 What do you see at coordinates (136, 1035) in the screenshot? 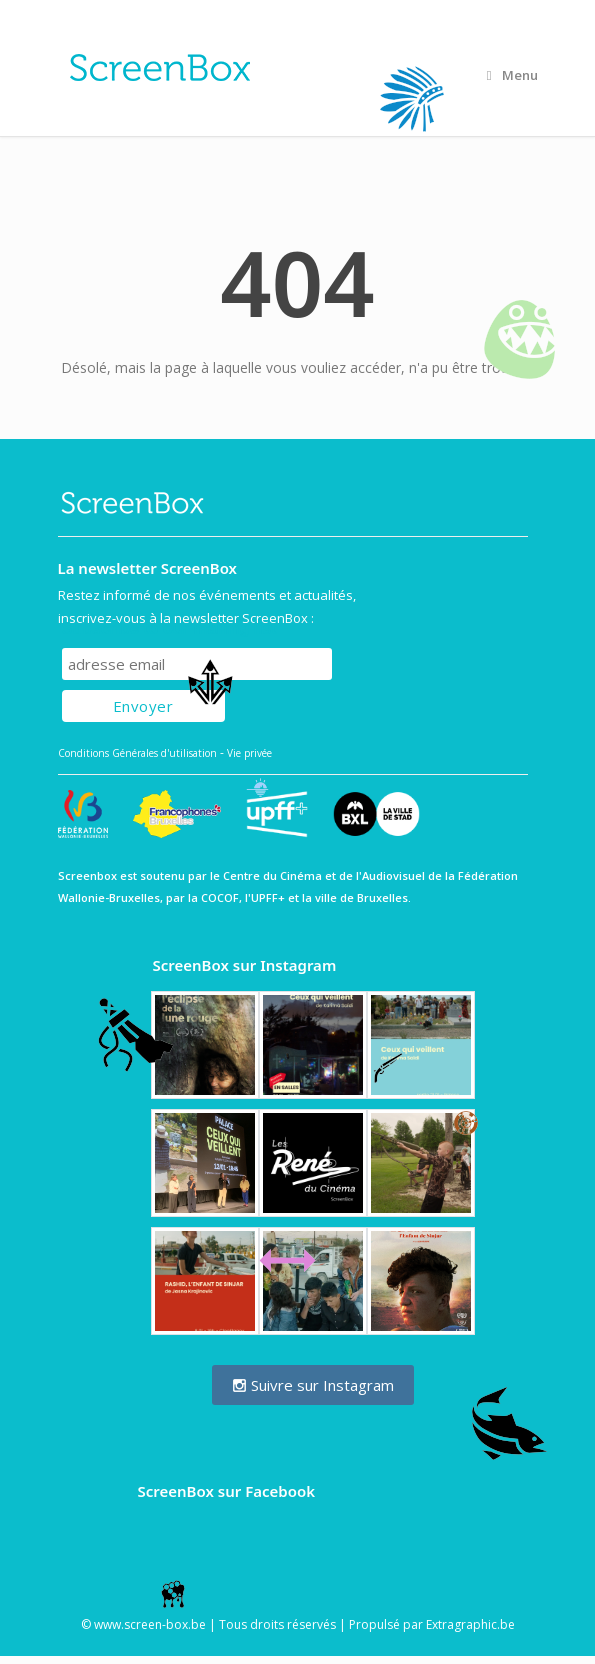
I see `indicates a broken or degraded weapon in inventory` at bounding box center [136, 1035].